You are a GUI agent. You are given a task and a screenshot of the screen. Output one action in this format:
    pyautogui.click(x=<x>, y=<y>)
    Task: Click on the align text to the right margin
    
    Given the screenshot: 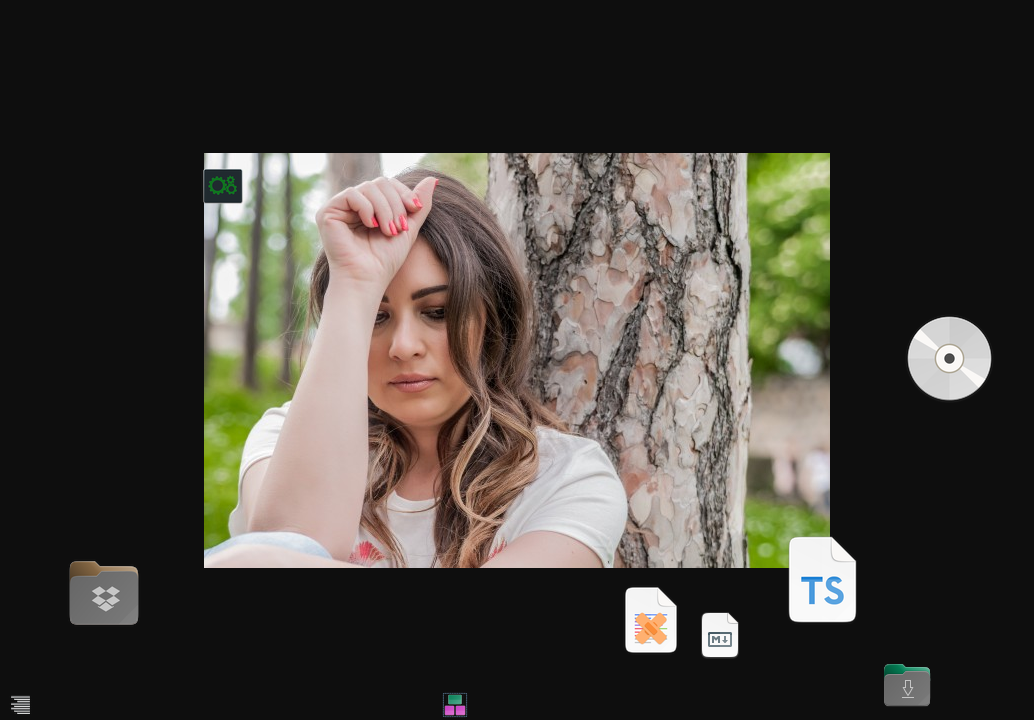 What is the action you would take?
    pyautogui.click(x=20, y=704)
    